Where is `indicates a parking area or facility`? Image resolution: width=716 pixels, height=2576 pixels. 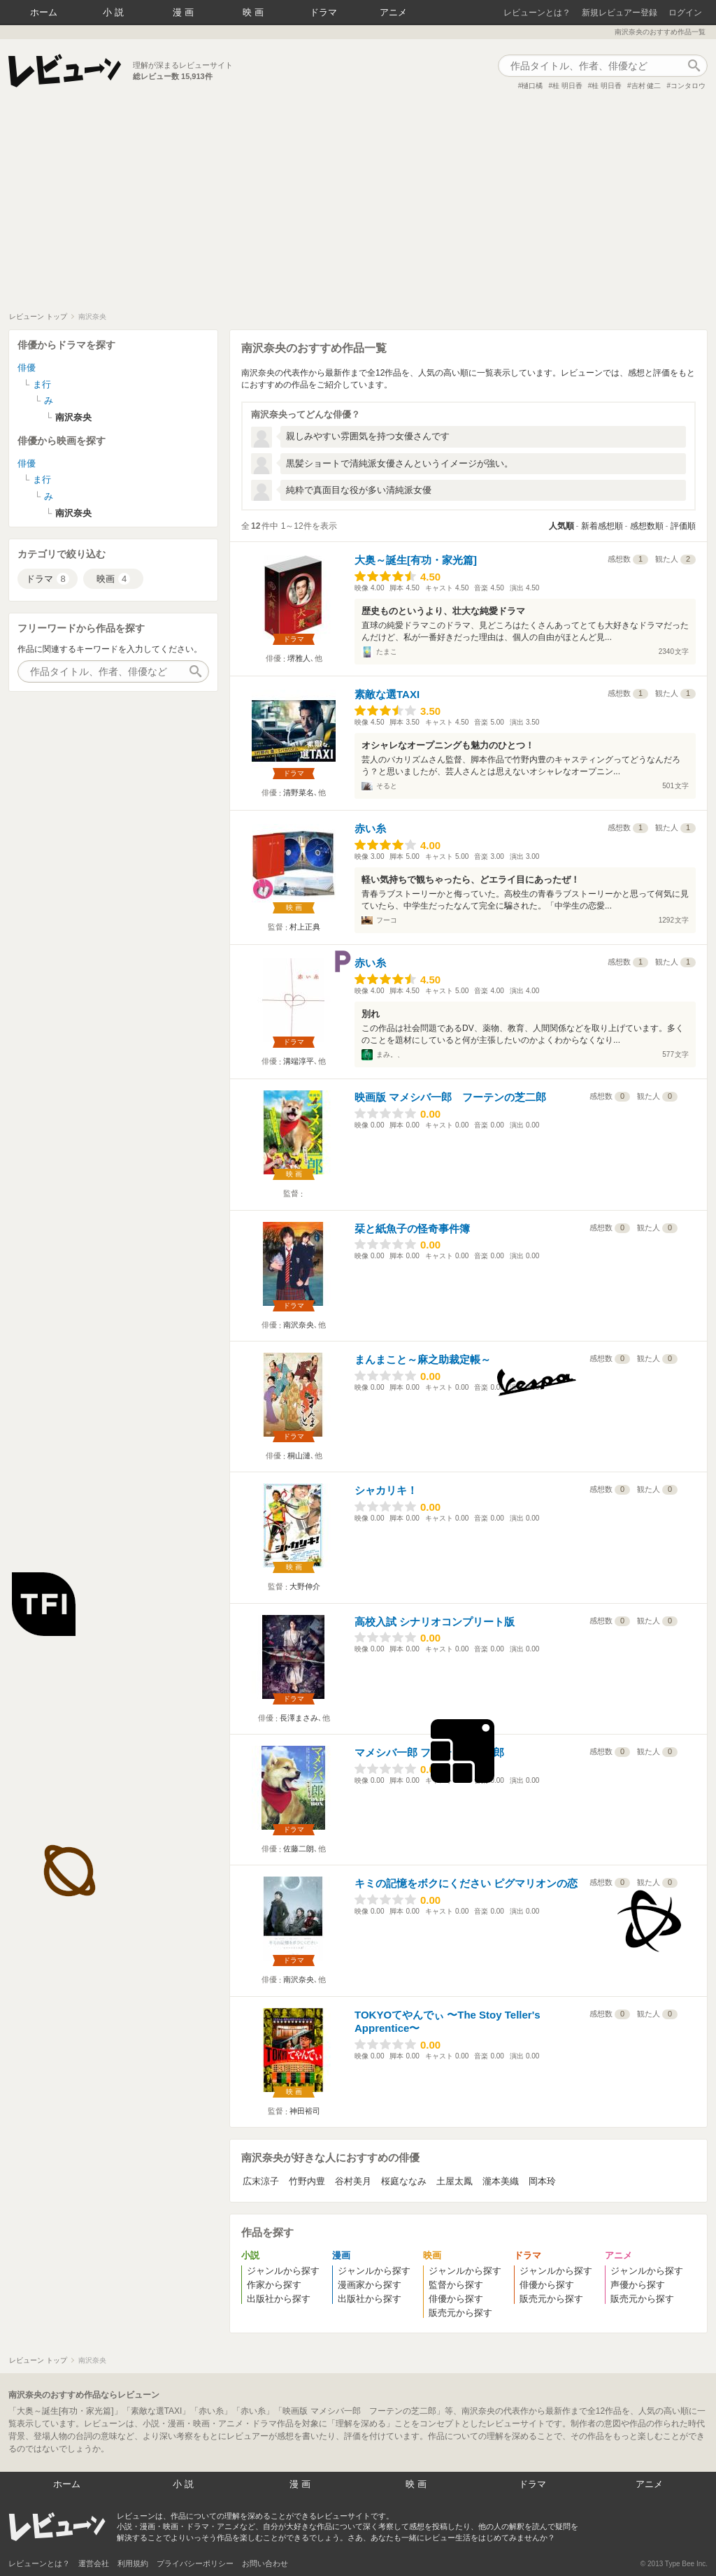
indicates a parking area or facility is located at coordinates (342, 961).